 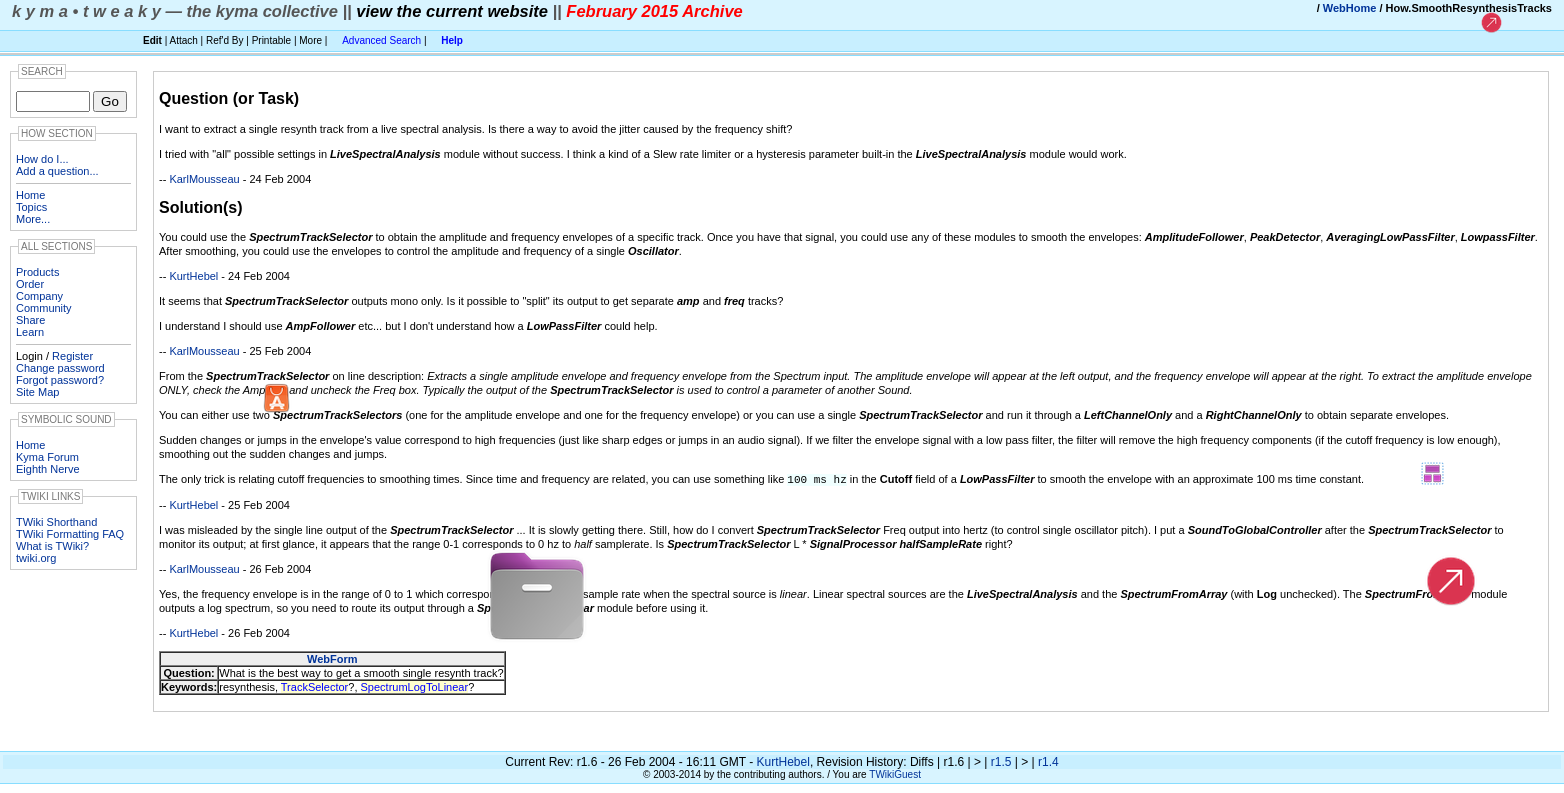 I want to click on indicates a symbolic link or shortcut to another file, so click(x=1451, y=581).